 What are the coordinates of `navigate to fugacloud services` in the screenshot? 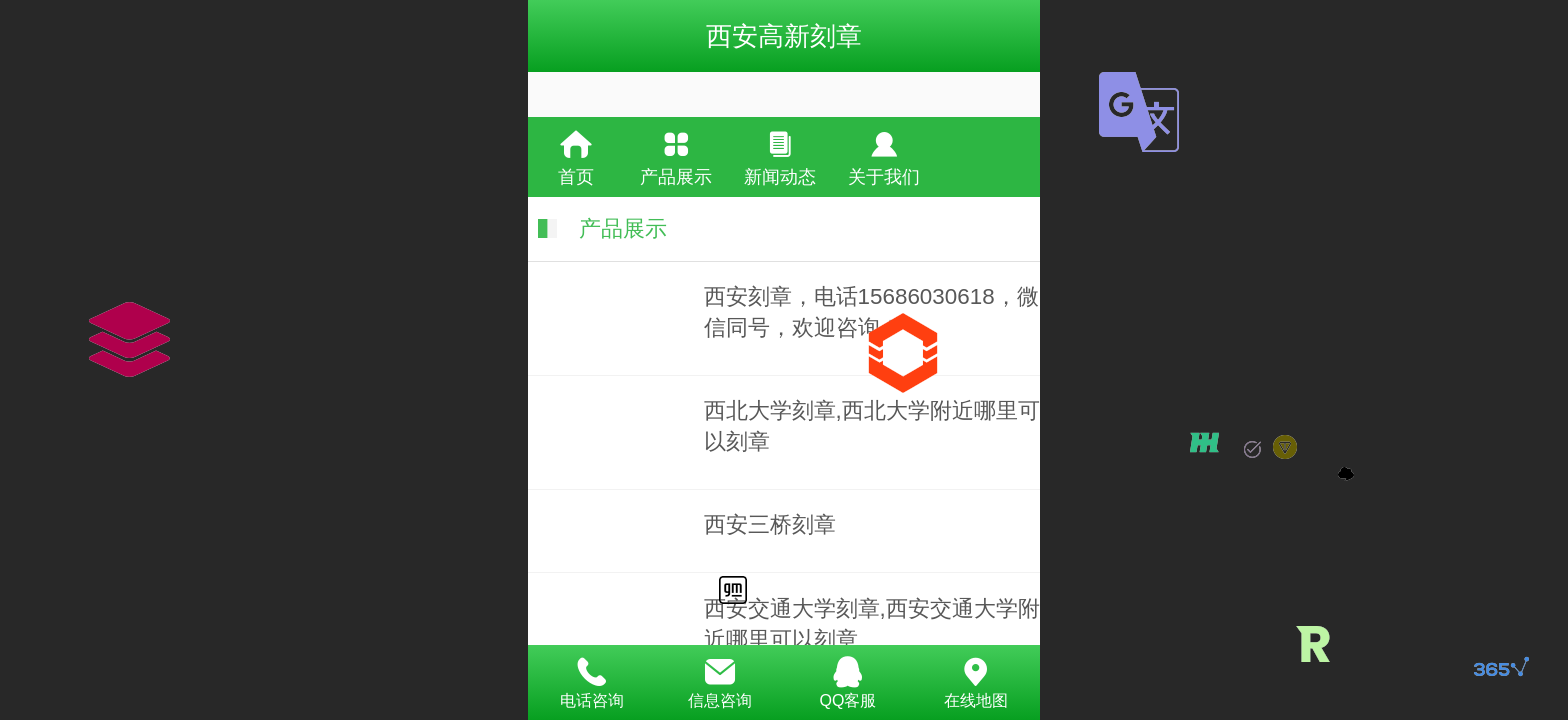 It's located at (903, 353).